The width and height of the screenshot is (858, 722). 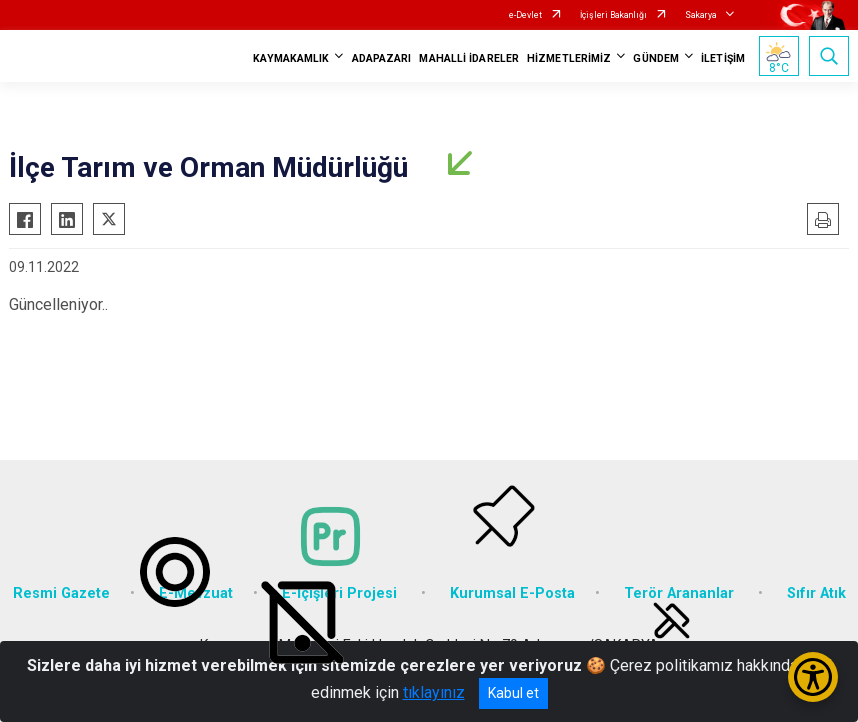 What do you see at coordinates (330, 536) in the screenshot?
I see `open Adobe Premiere Pro` at bounding box center [330, 536].